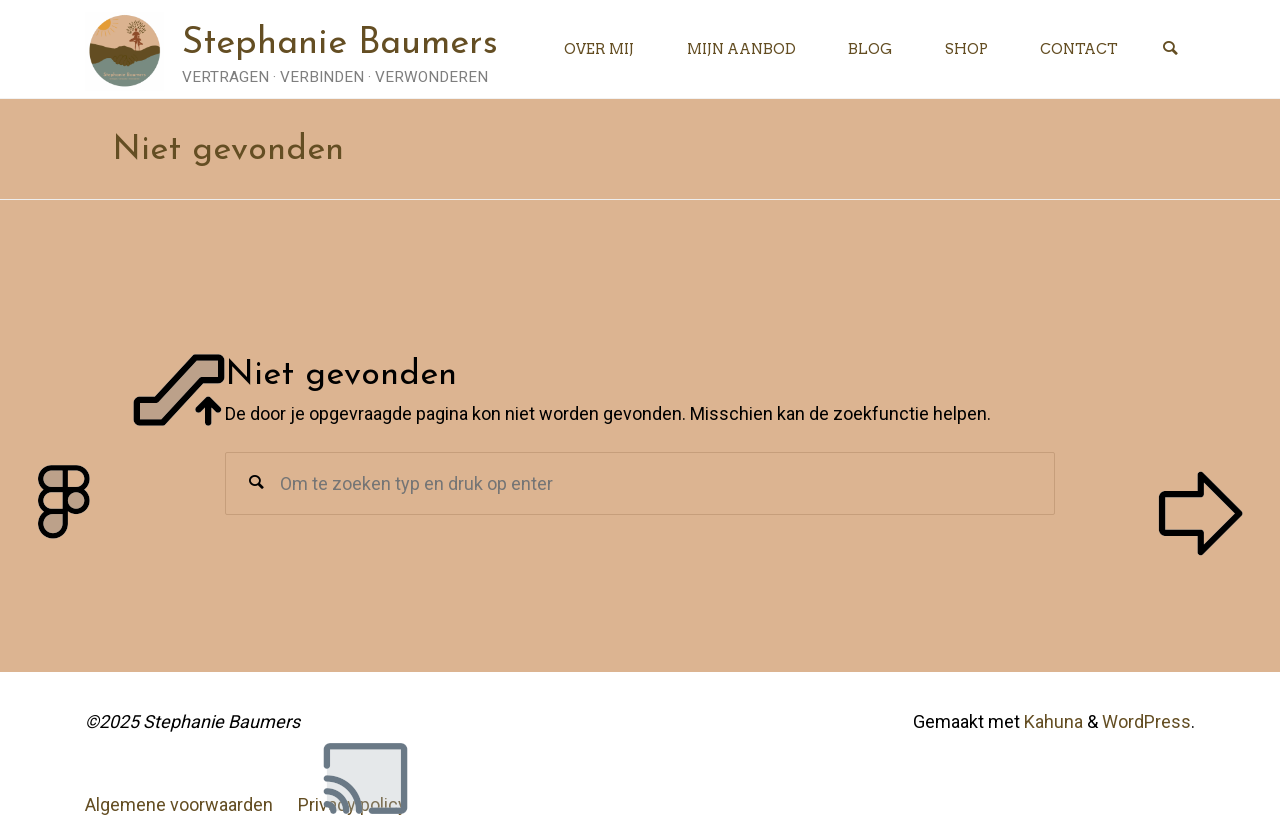 This screenshot has height=838, width=1280. What do you see at coordinates (62, 500) in the screenshot?
I see `open figma design file` at bounding box center [62, 500].